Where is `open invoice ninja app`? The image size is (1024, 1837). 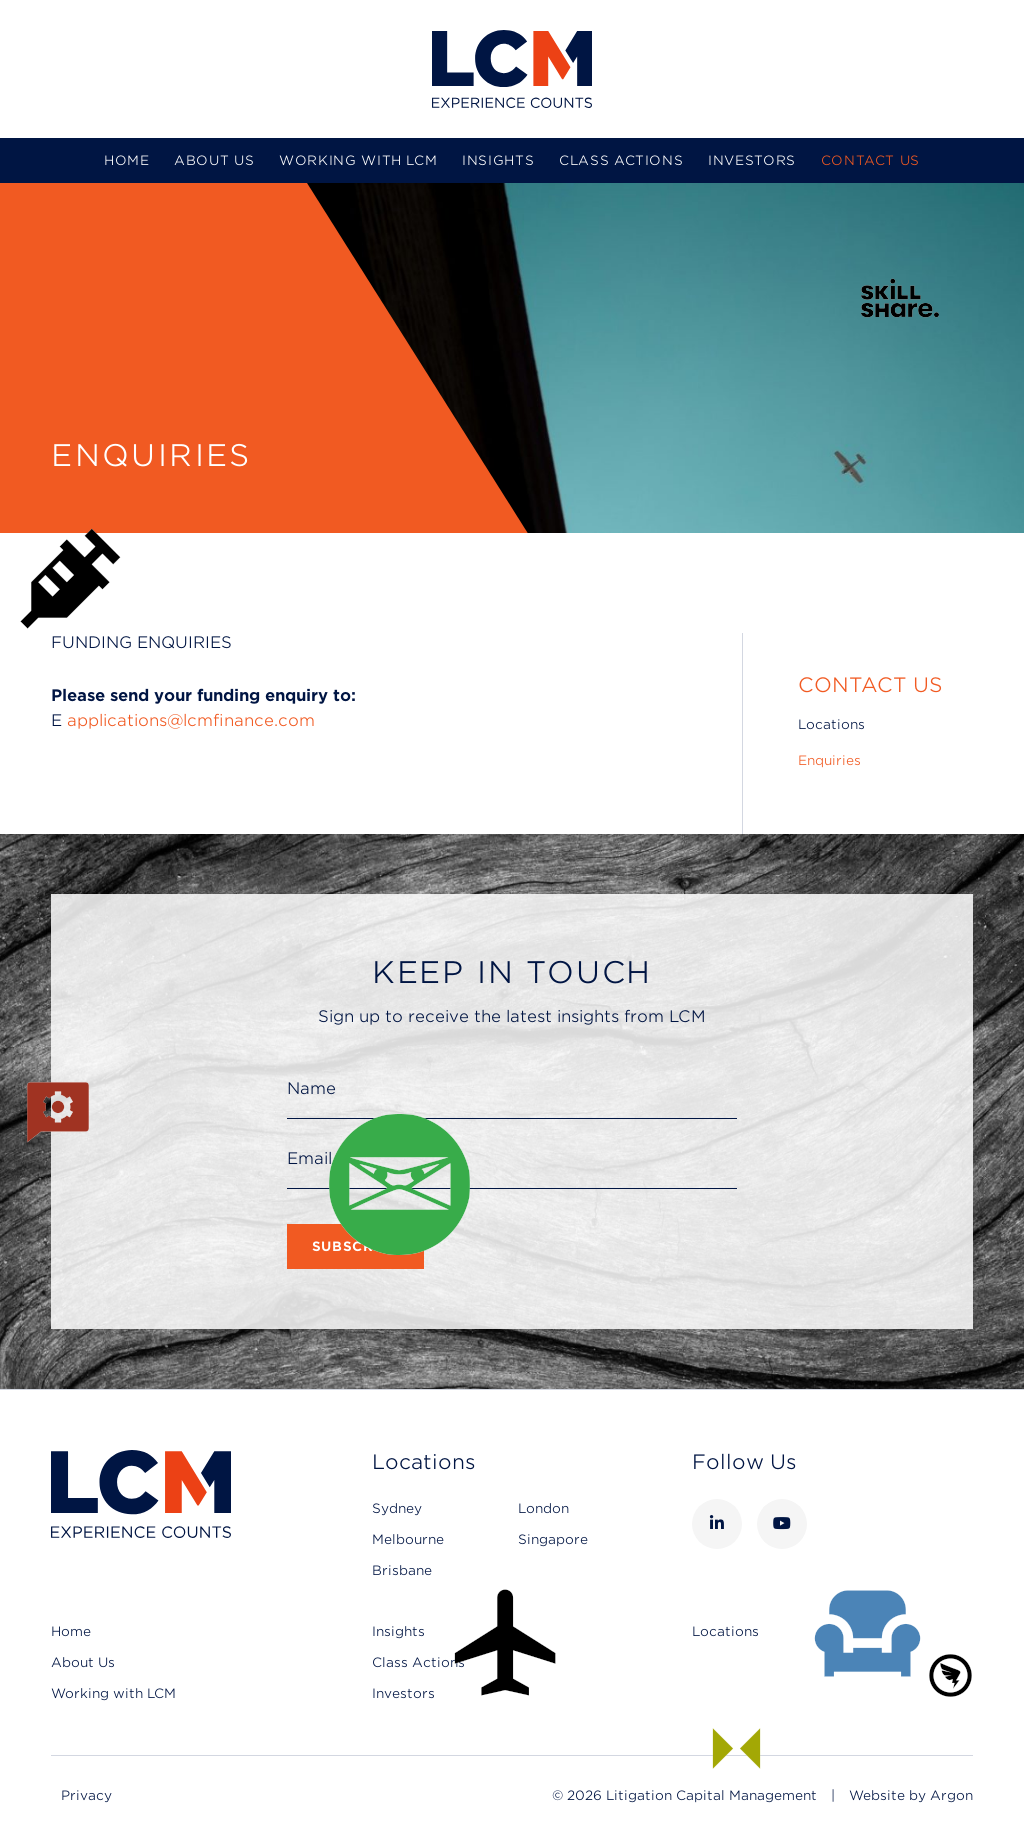 open invoice ninja app is located at coordinates (399, 1184).